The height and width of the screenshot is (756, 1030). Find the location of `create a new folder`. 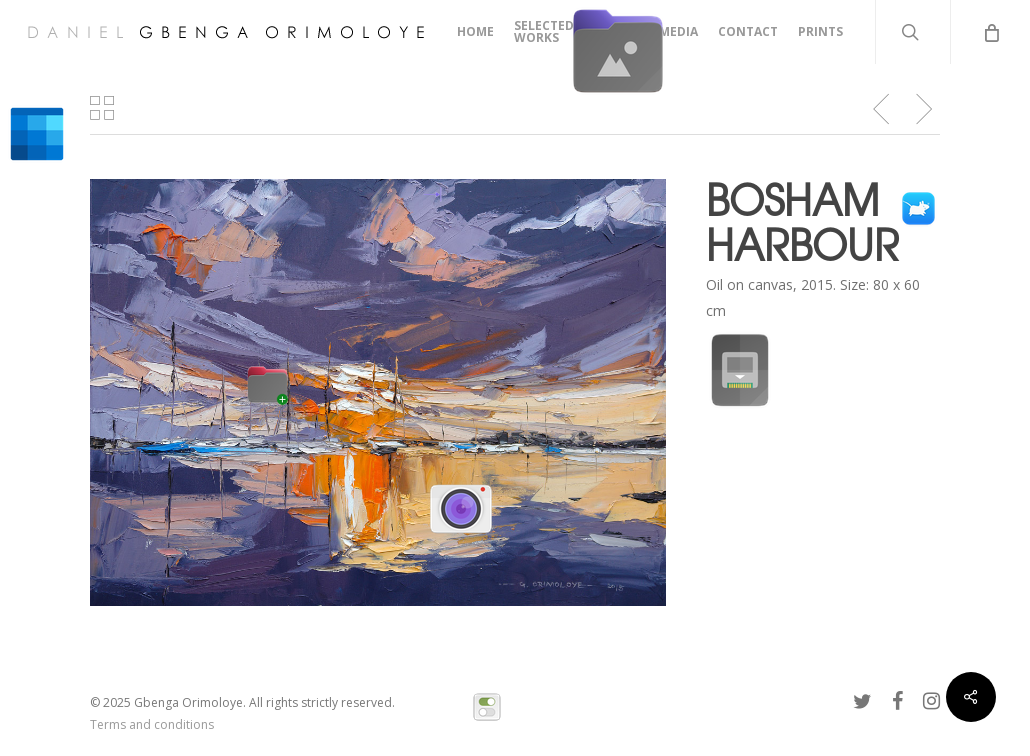

create a new folder is located at coordinates (267, 384).